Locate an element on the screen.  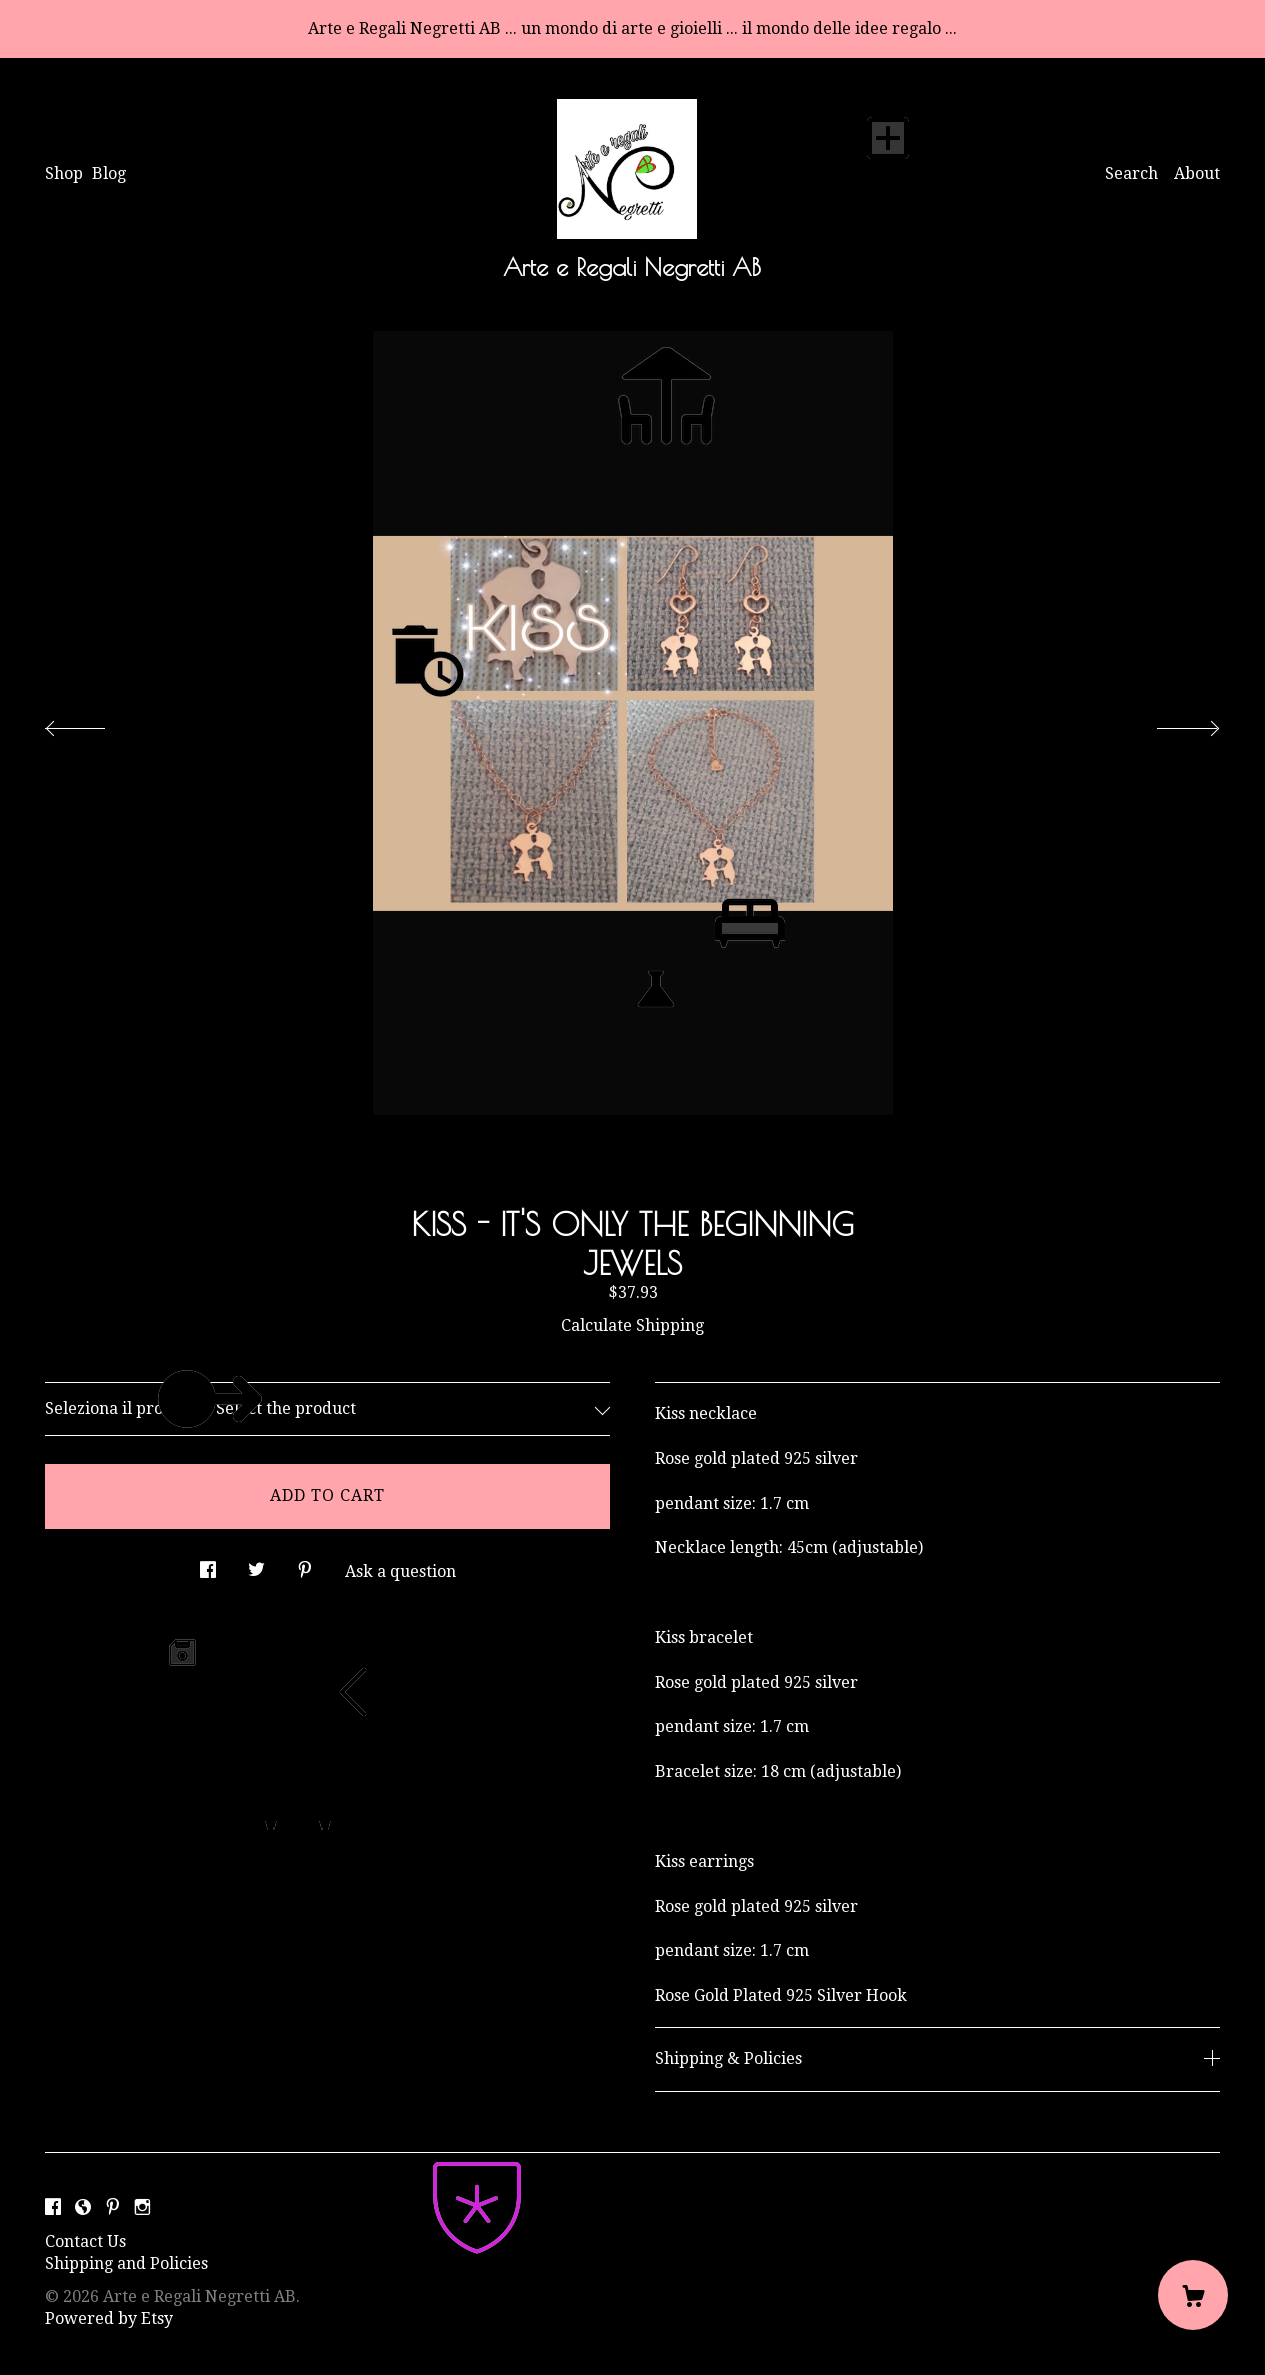
access science or laboratory features is located at coordinates (656, 989).